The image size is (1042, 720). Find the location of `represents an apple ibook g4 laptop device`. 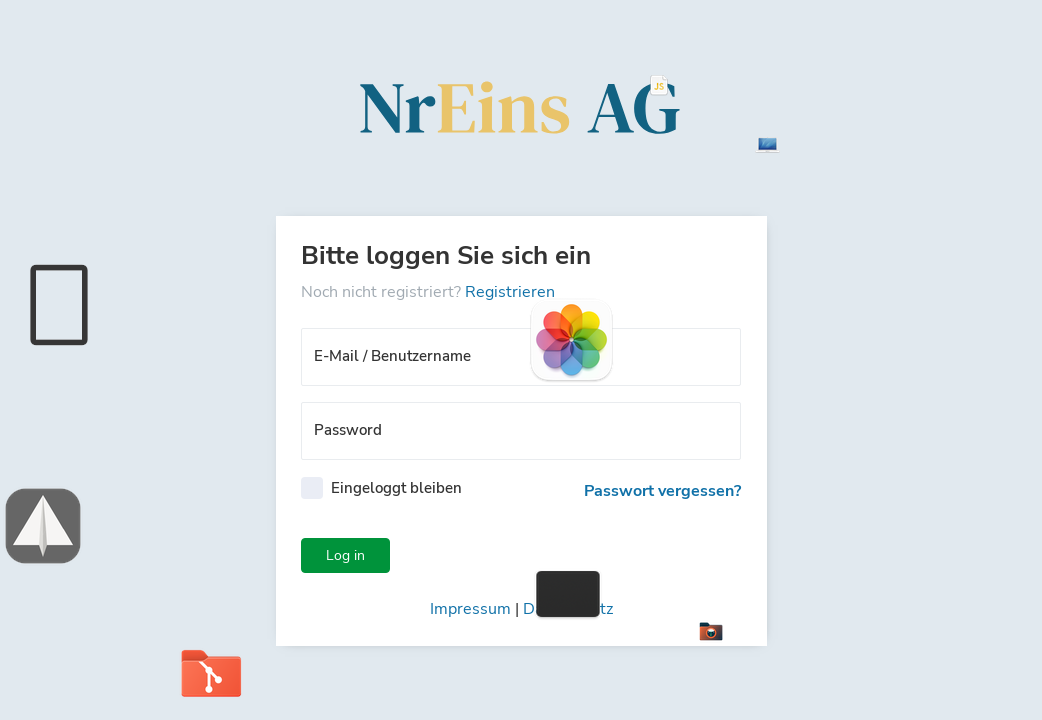

represents an apple ibook g4 laptop device is located at coordinates (767, 144).